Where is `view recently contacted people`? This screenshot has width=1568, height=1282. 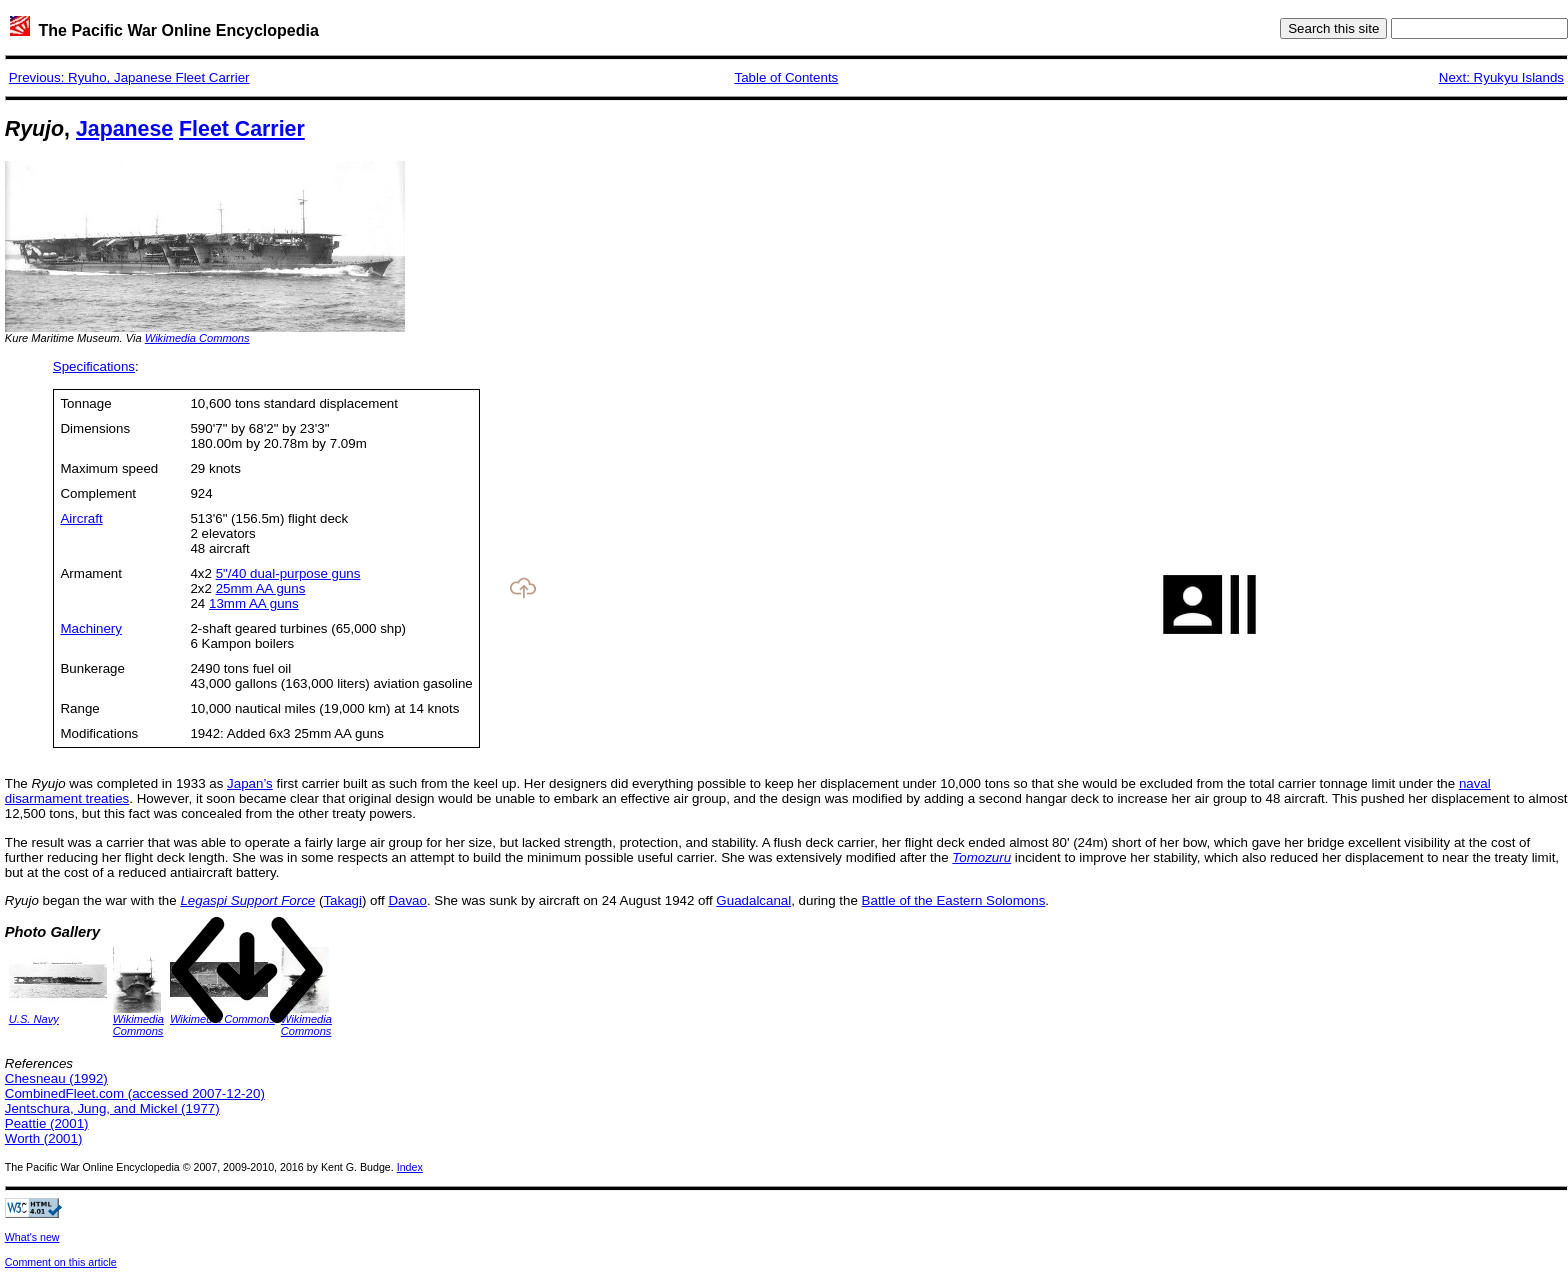
view recently contacted people is located at coordinates (1209, 604).